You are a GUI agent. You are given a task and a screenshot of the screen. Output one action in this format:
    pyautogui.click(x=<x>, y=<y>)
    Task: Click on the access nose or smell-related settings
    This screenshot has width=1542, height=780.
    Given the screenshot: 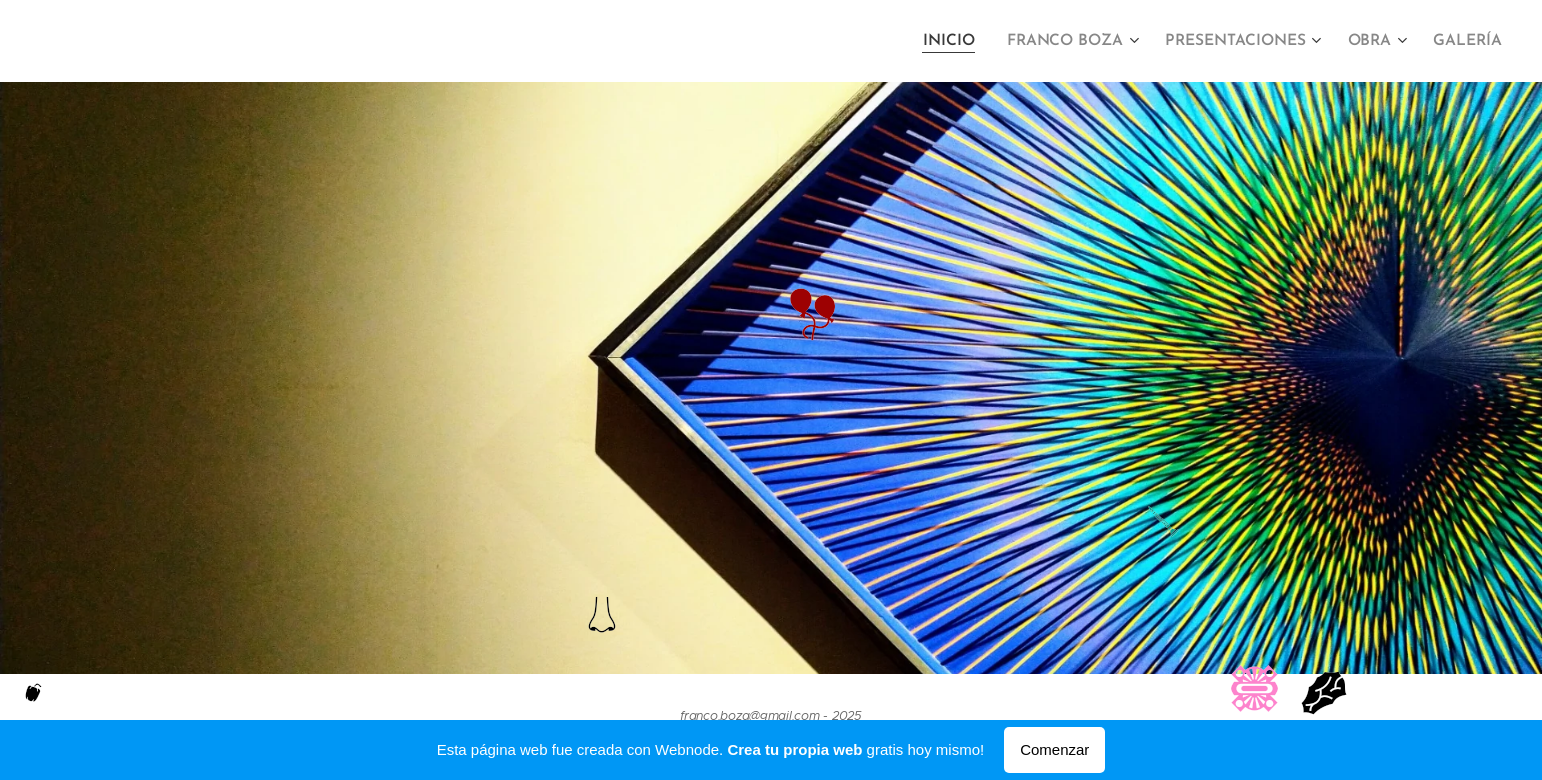 What is the action you would take?
    pyautogui.click(x=602, y=614)
    